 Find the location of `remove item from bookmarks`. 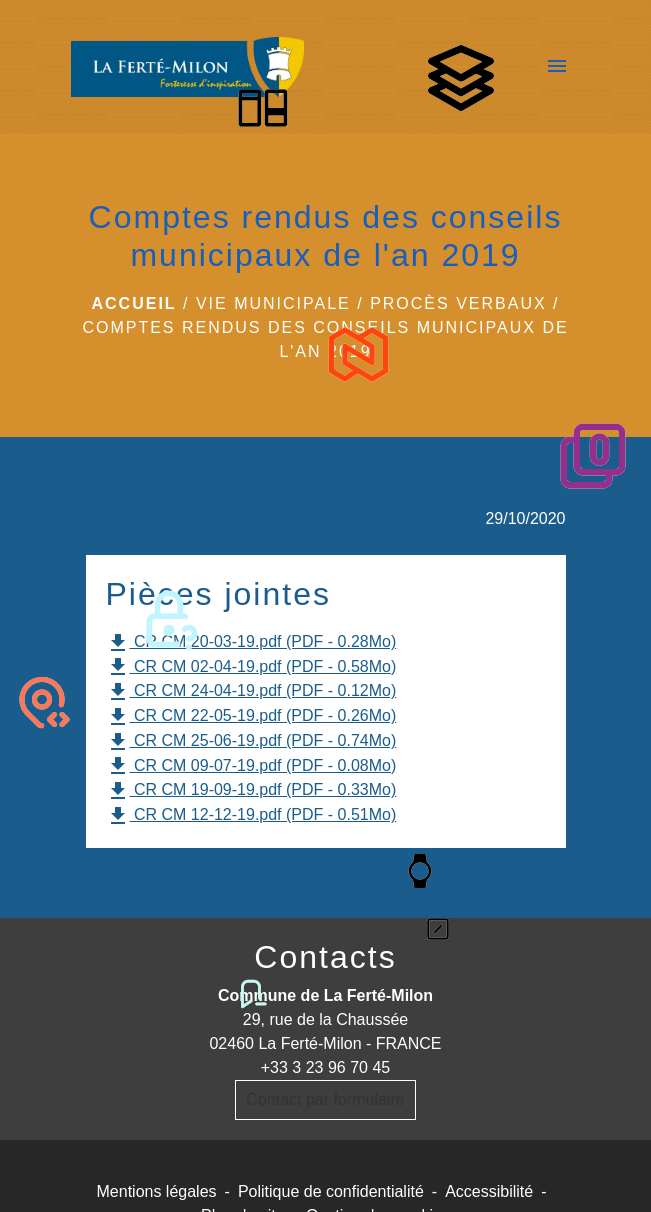

remove item from bookmarks is located at coordinates (251, 994).